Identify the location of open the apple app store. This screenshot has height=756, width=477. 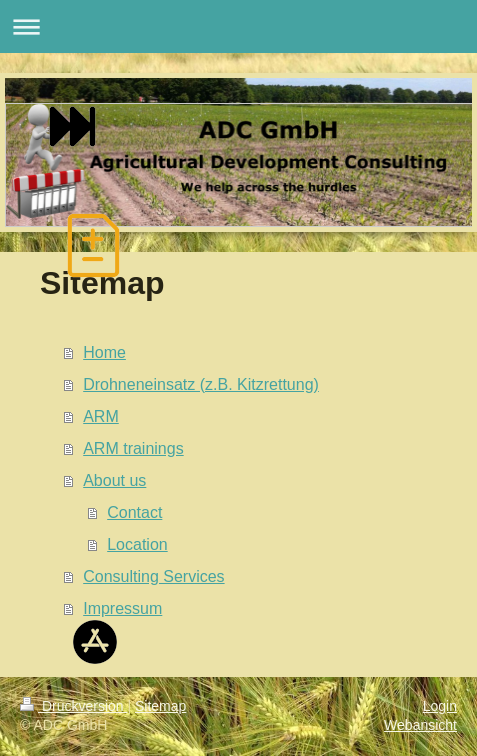
(95, 642).